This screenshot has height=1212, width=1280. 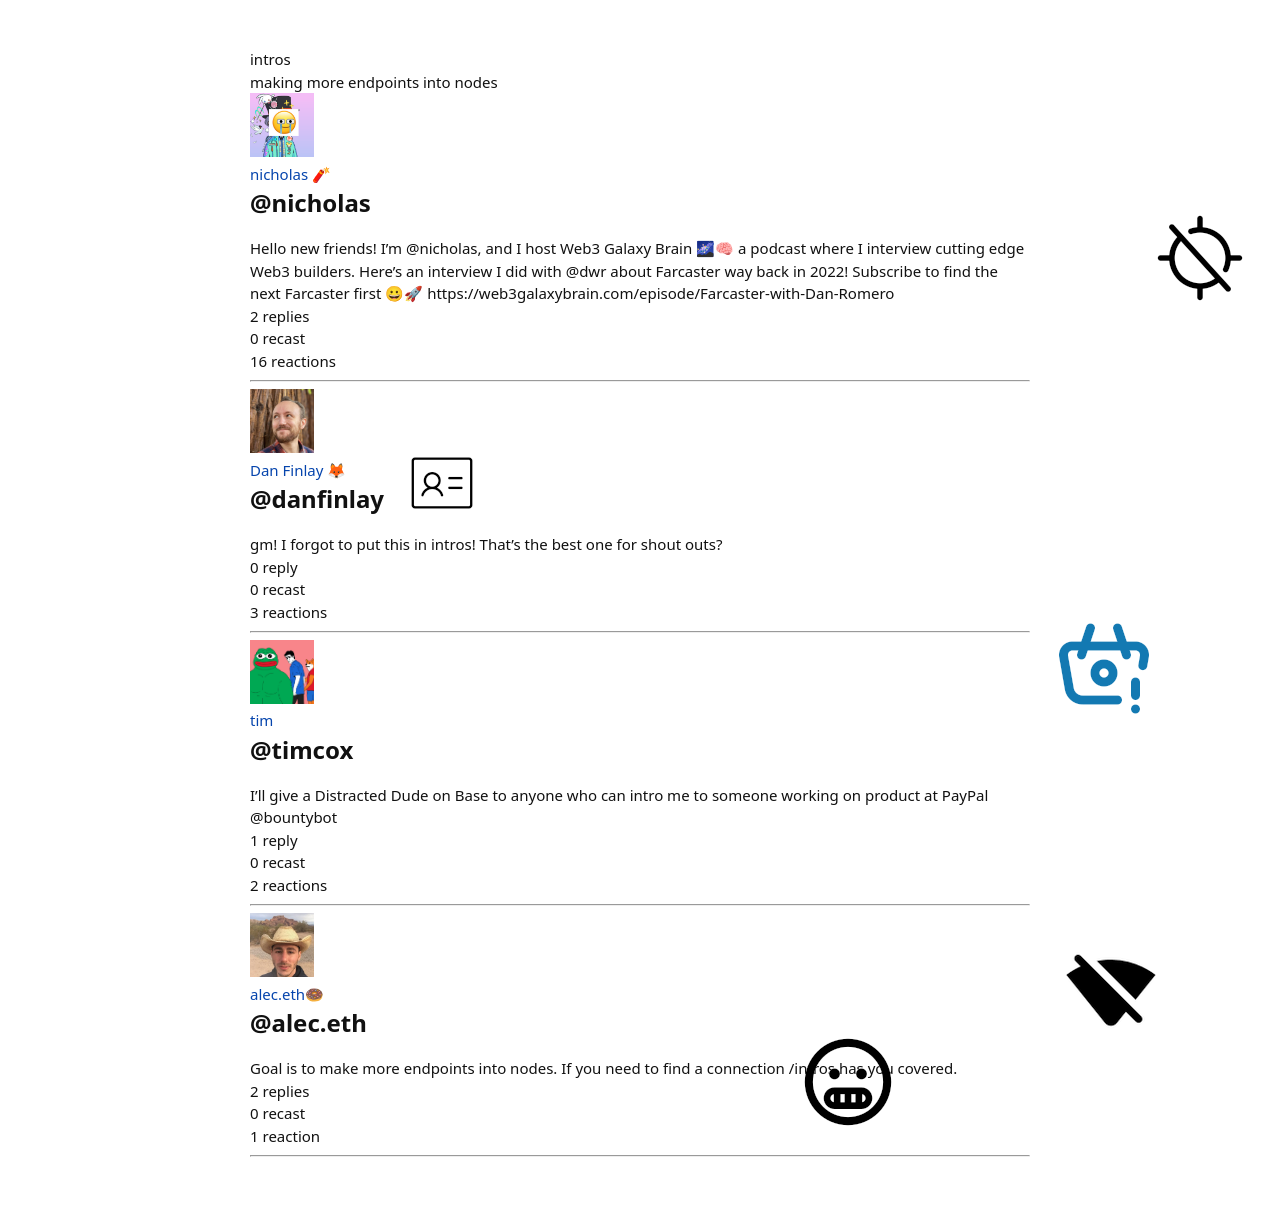 What do you see at coordinates (1104, 664) in the screenshot?
I see `indicates an issue with your shopping basket` at bounding box center [1104, 664].